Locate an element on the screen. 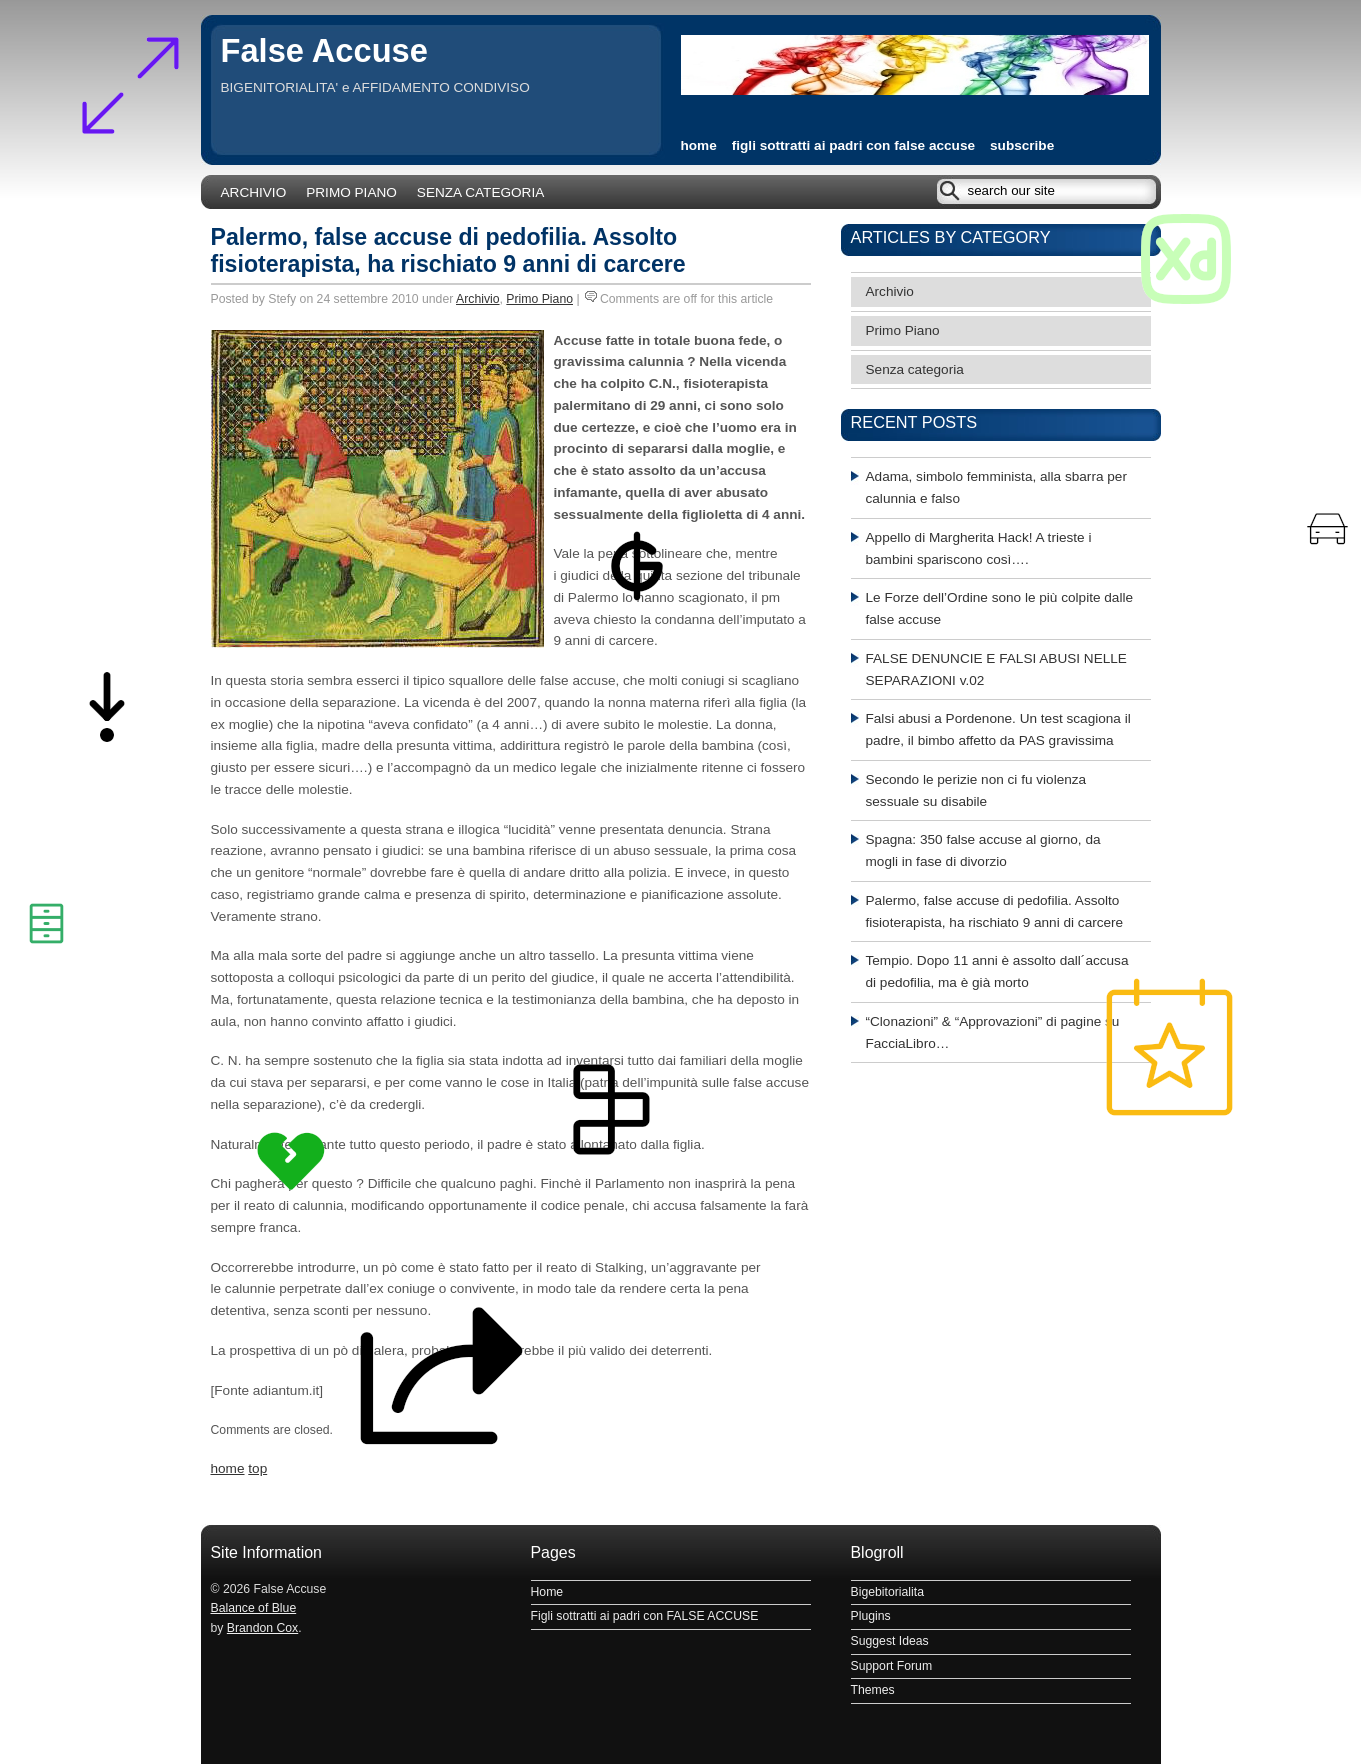  open replit coding environment is located at coordinates (604, 1109).